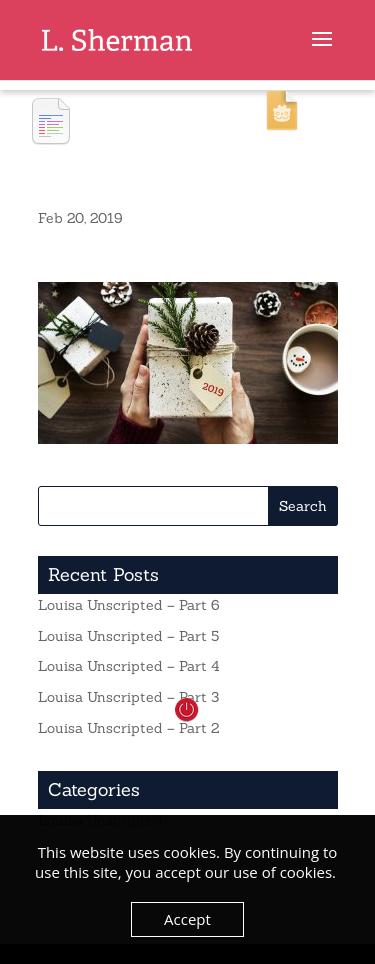 This screenshot has height=964, width=375. Describe the element at coordinates (187, 710) in the screenshot. I see `shut down the system` at that location.